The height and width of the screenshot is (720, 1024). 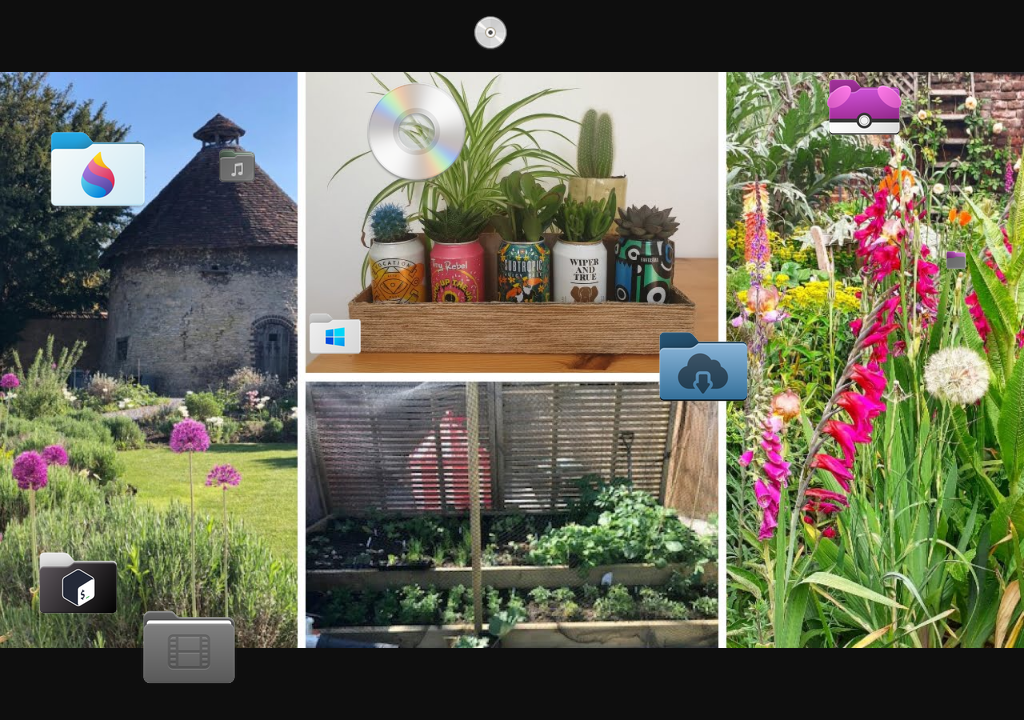 I want to click on open folder containing files, so click(x=956, y=260).